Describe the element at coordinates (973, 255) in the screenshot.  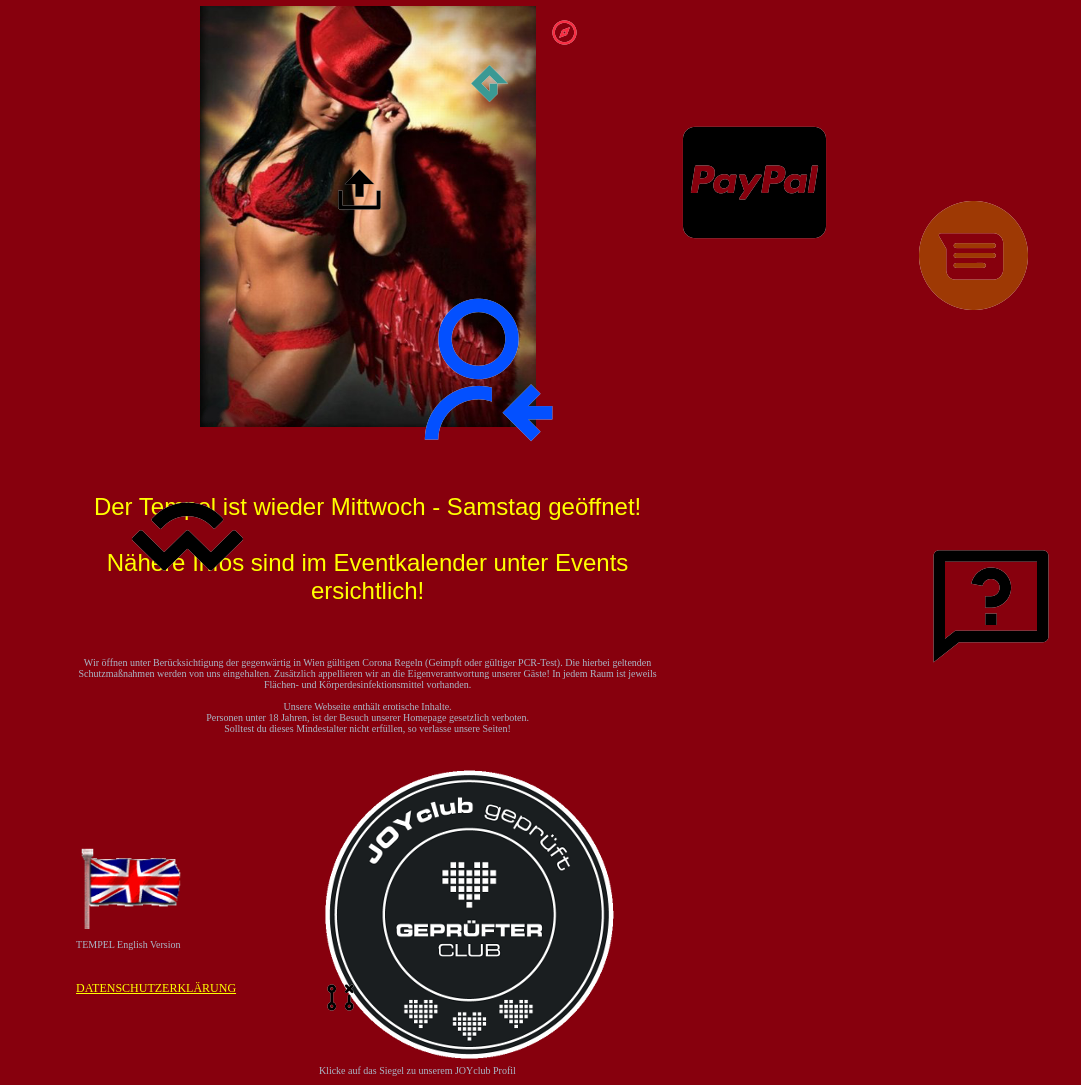
I see `open Google Messages app` at that location.